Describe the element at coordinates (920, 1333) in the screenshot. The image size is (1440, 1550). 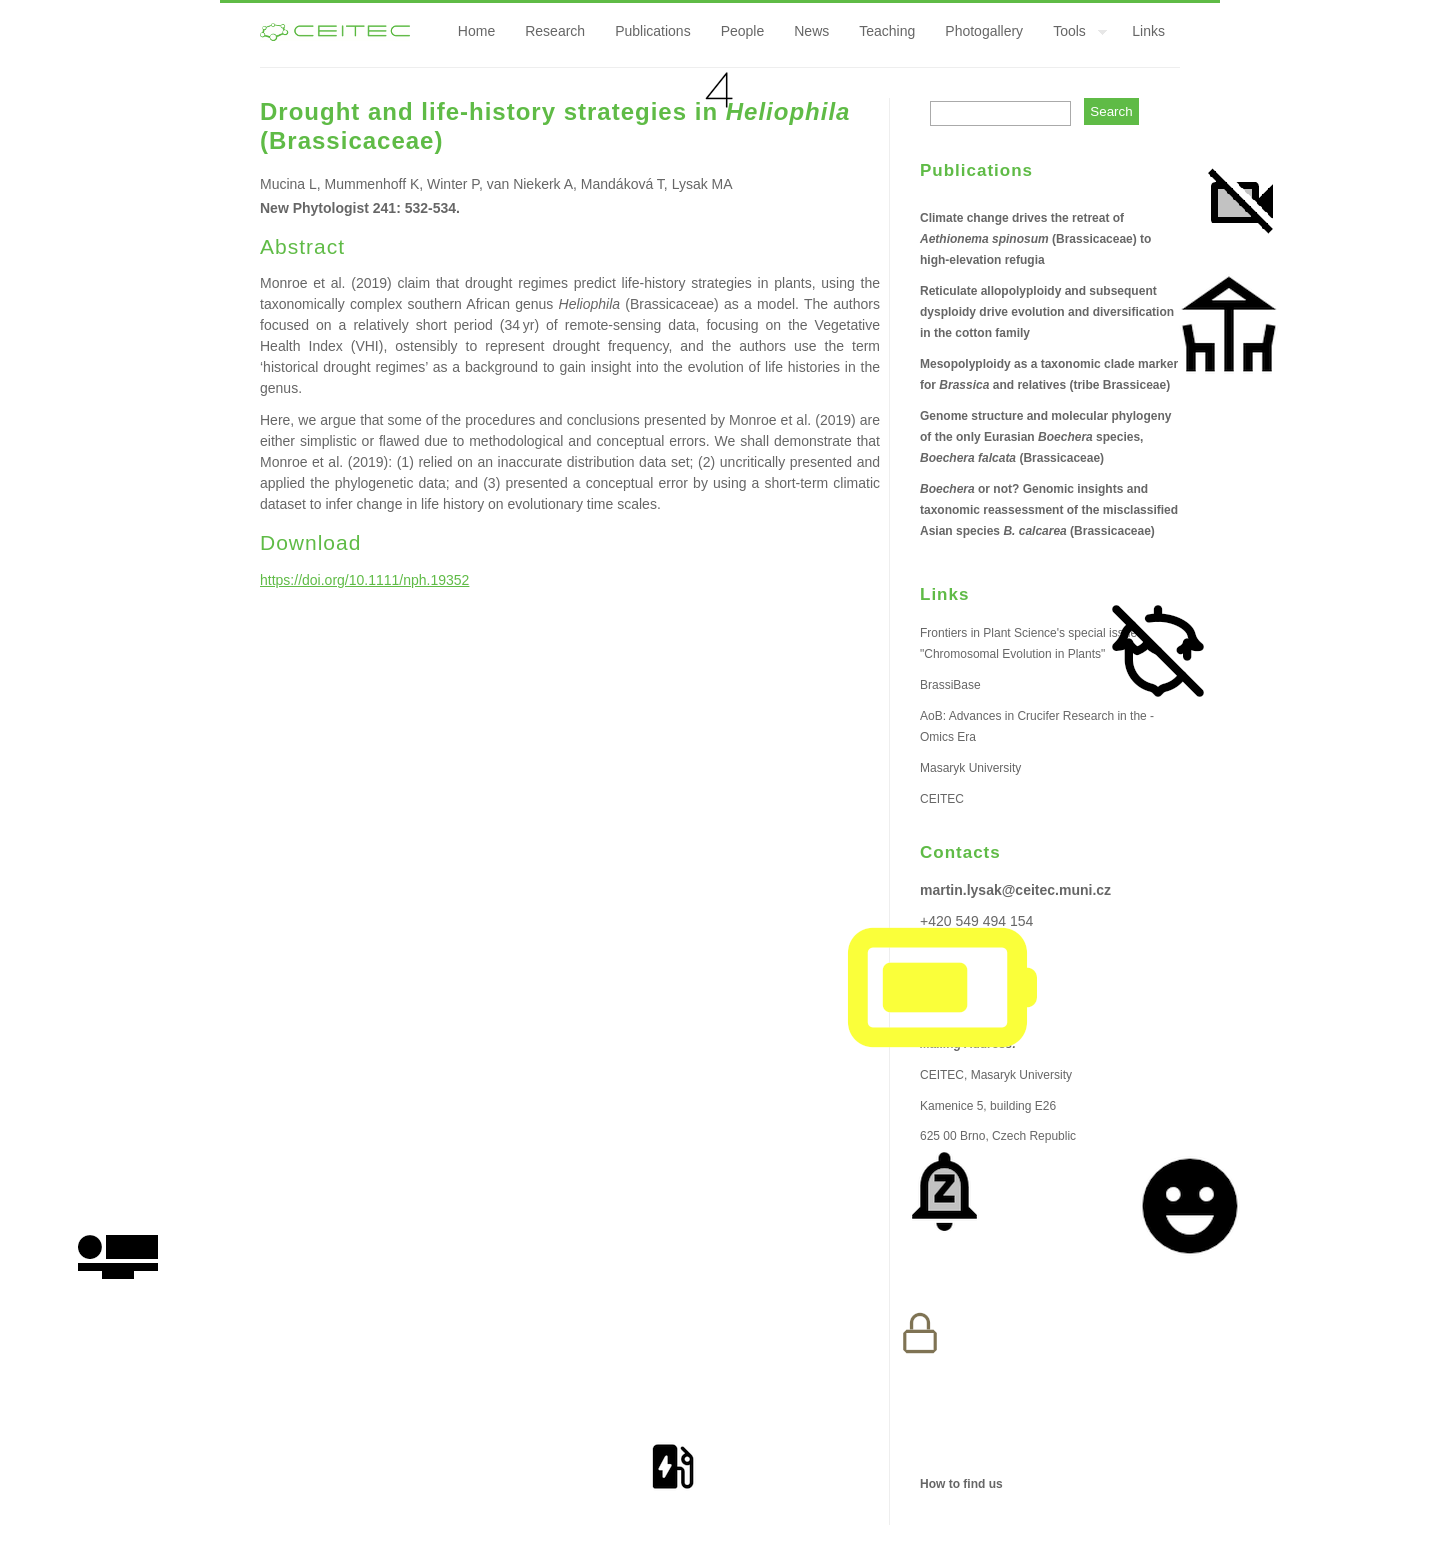
I see `indicates a locked or protected item` at that location.